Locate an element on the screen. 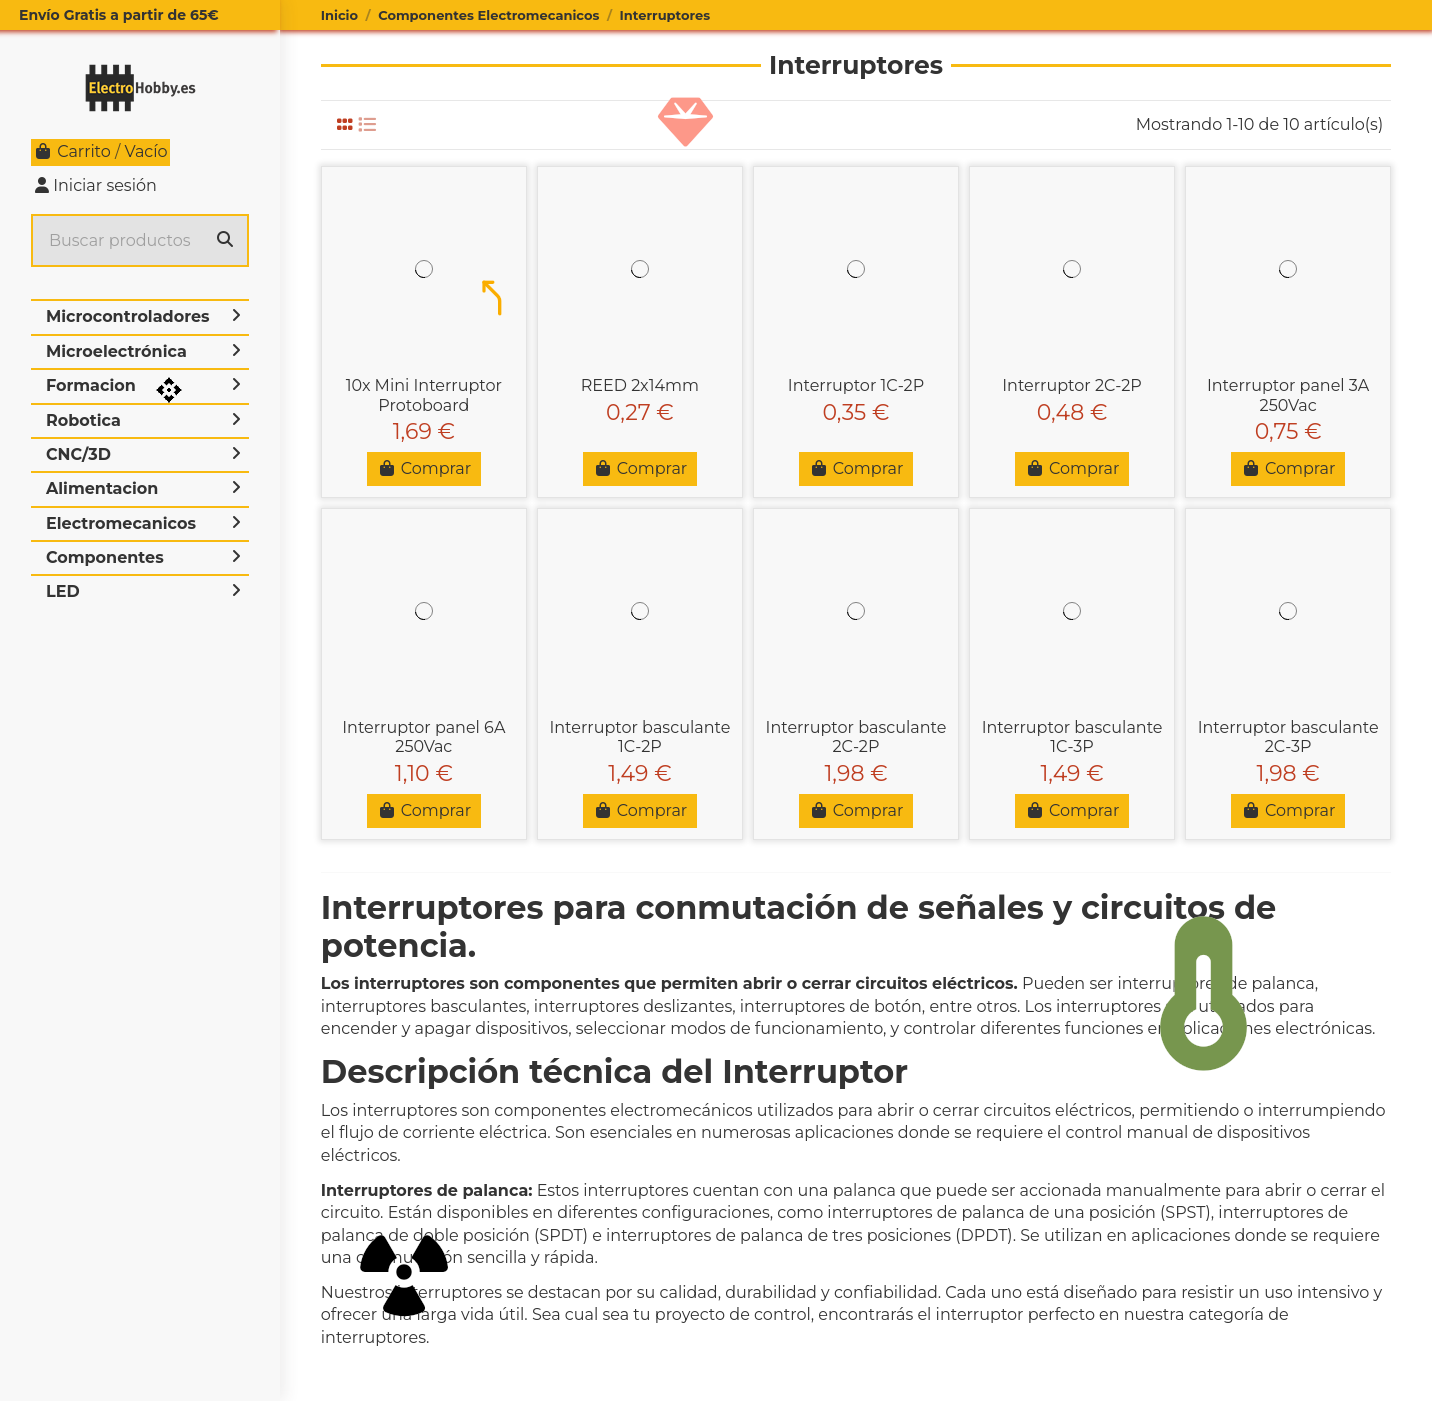  indicates premium or valuable content is located at coordinates (685, 122).